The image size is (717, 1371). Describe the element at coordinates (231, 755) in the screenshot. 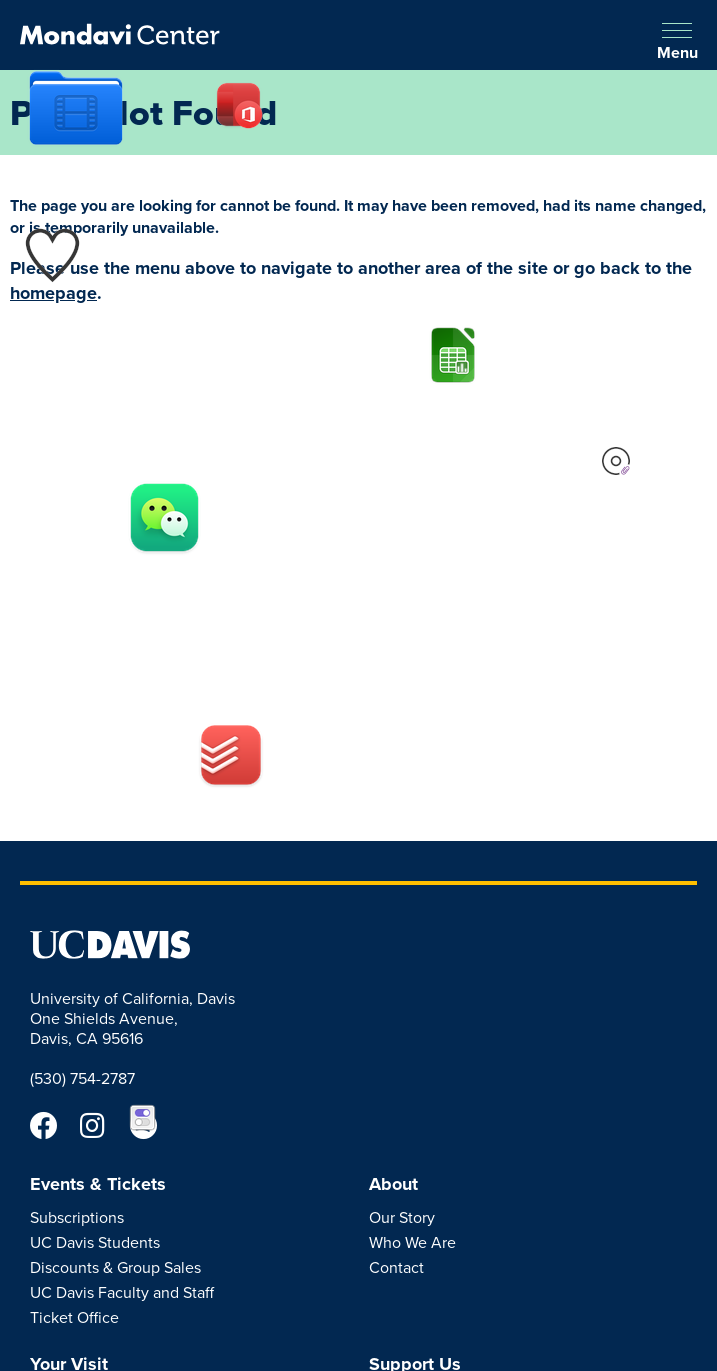

I see `open todoist task management app` at that location.